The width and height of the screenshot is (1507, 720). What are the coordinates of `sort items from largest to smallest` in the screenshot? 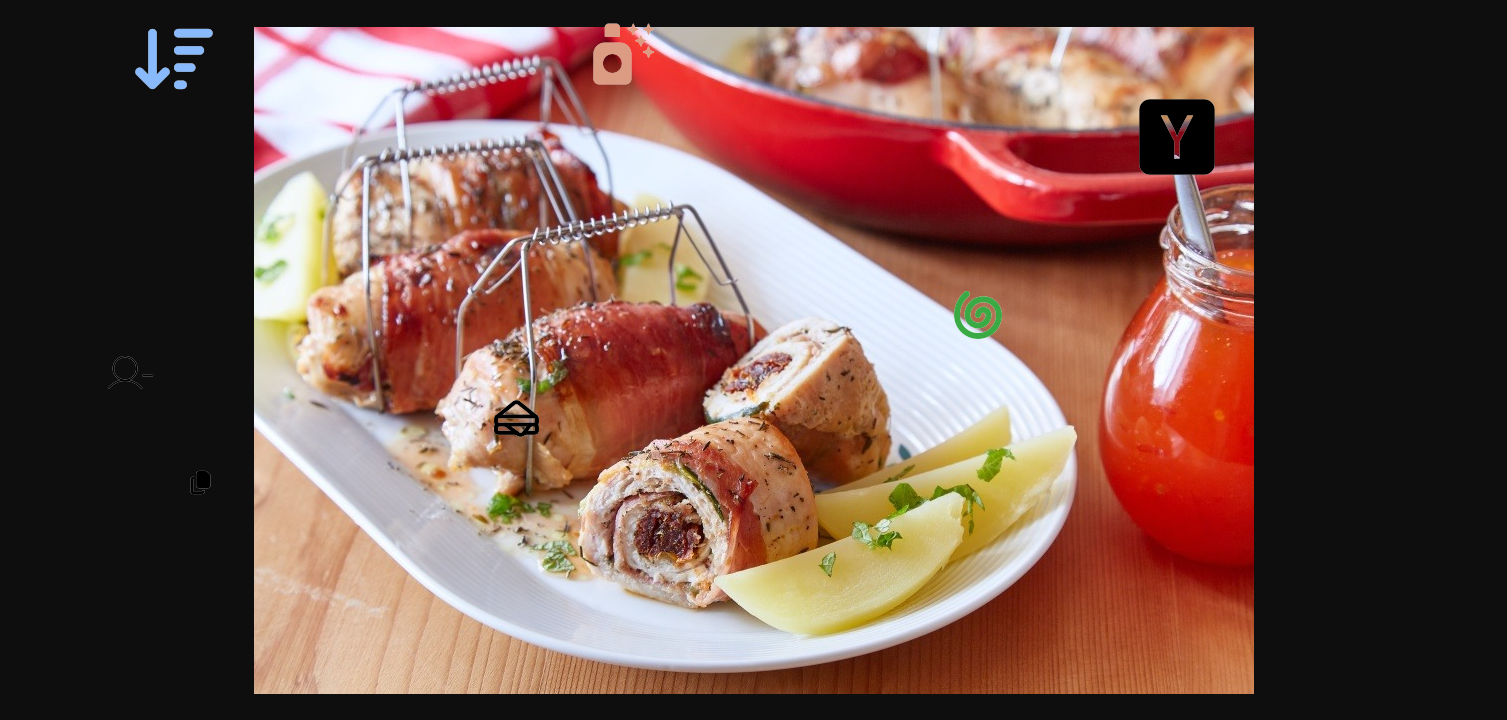 It's located at (174, 59).